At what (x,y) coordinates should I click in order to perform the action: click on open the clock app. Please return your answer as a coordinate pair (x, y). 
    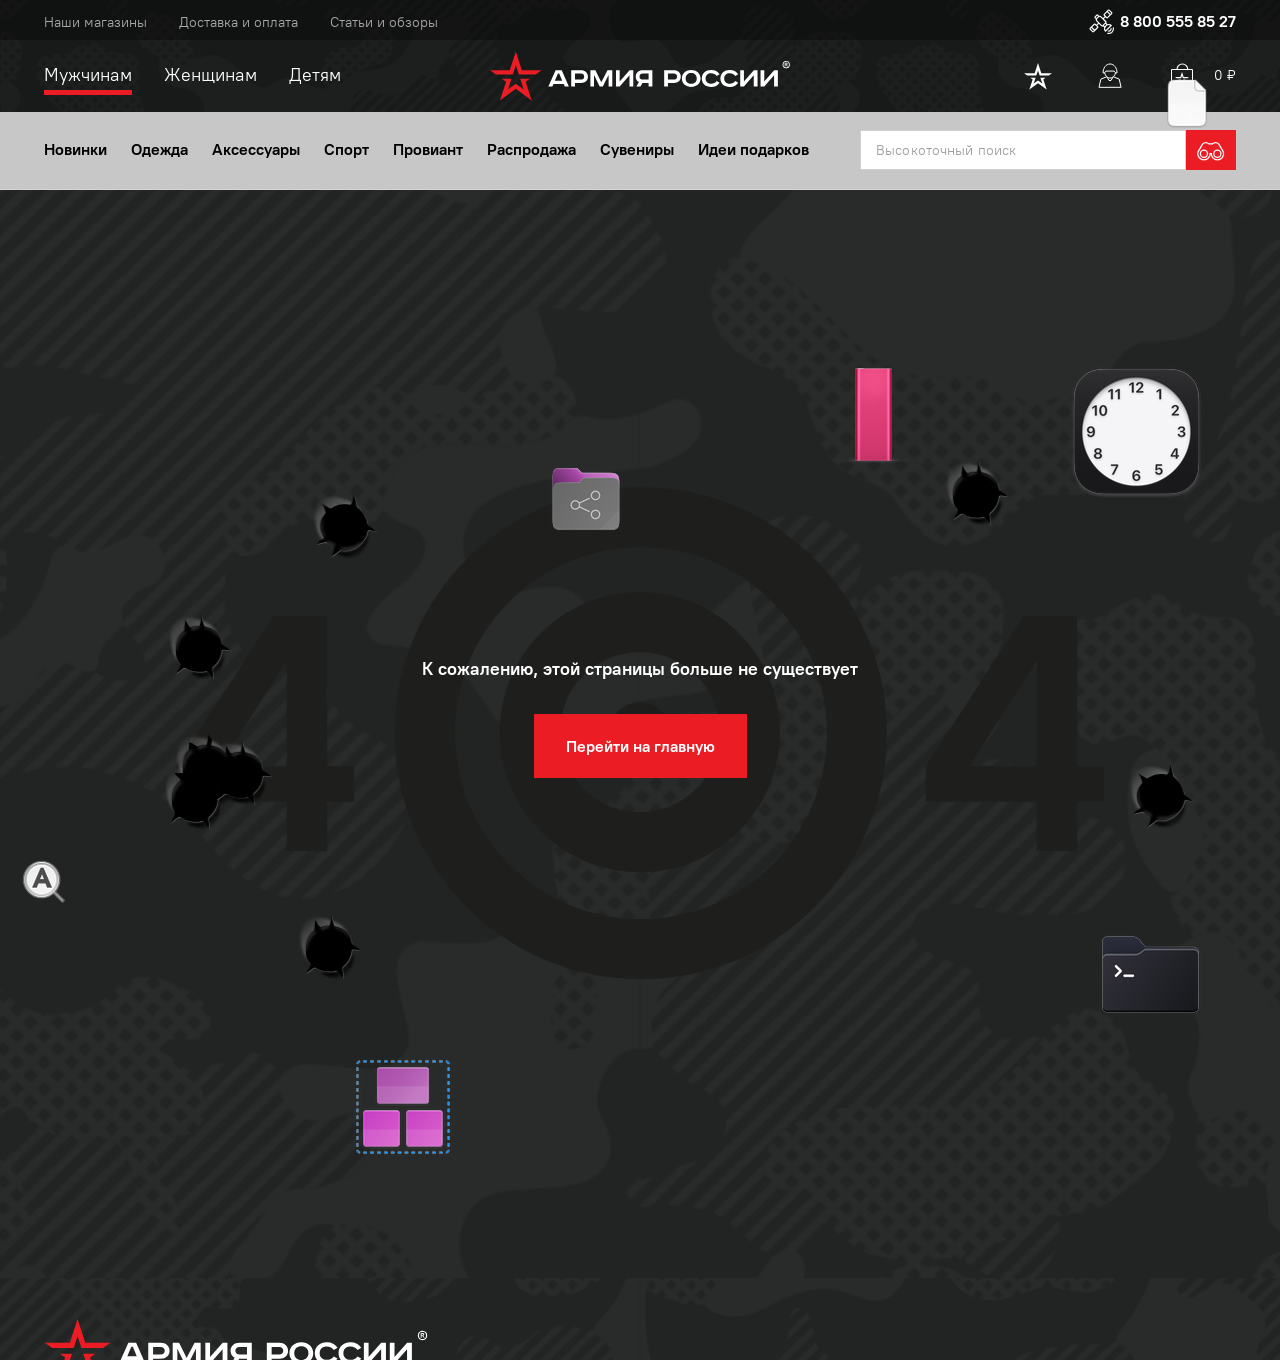
    Looking at the image, I should click on (1136, 431).